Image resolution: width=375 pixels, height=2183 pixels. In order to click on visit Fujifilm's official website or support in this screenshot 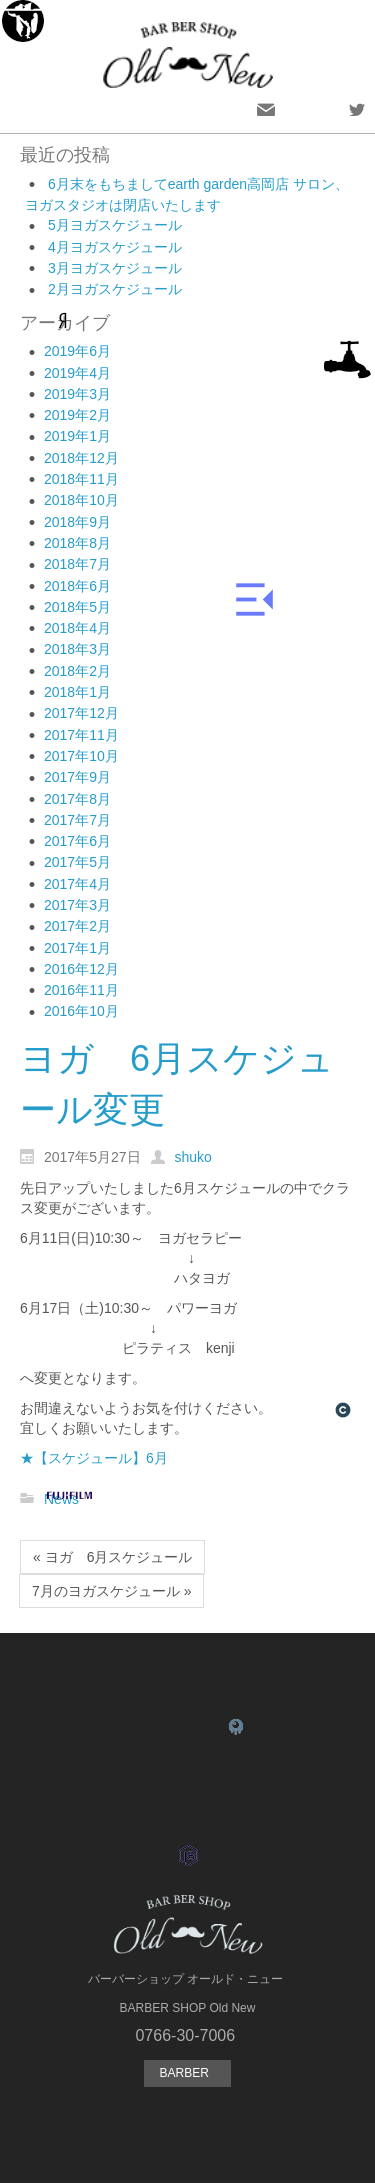, I will do `click(69, 1495)`.